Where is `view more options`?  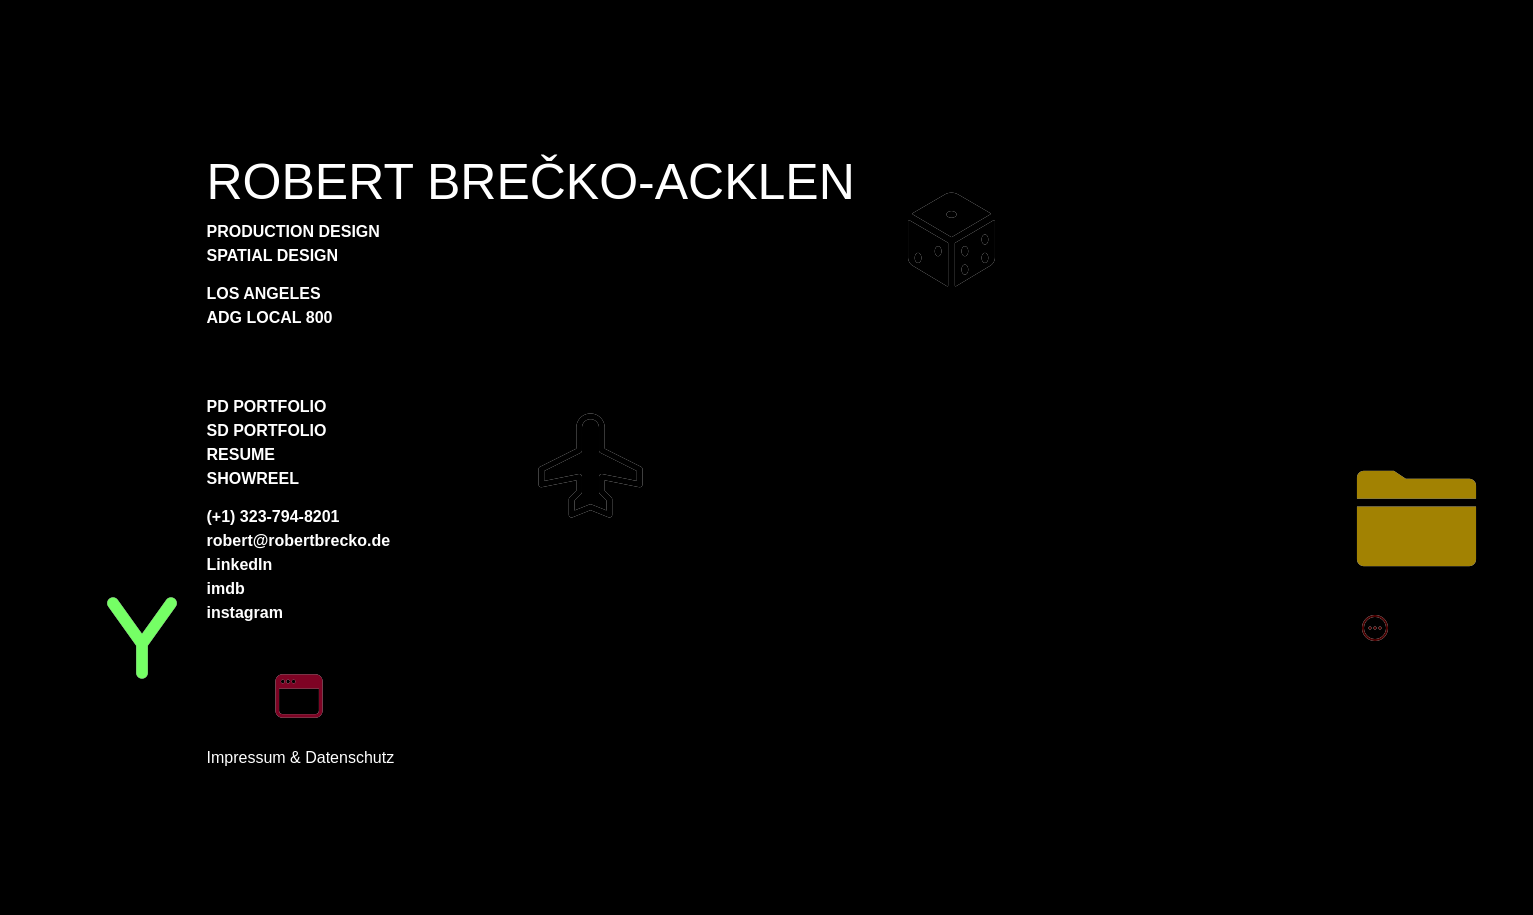 view more options is located at coordinates (1375, 628).